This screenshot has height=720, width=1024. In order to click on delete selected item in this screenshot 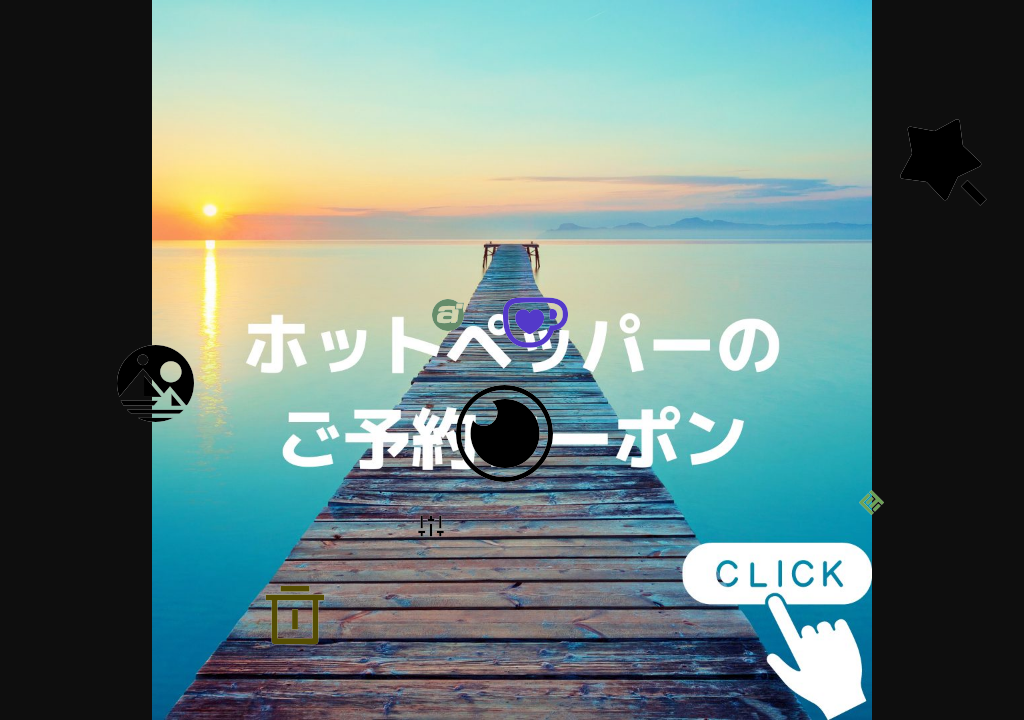, I will do `click(295, 615)`.